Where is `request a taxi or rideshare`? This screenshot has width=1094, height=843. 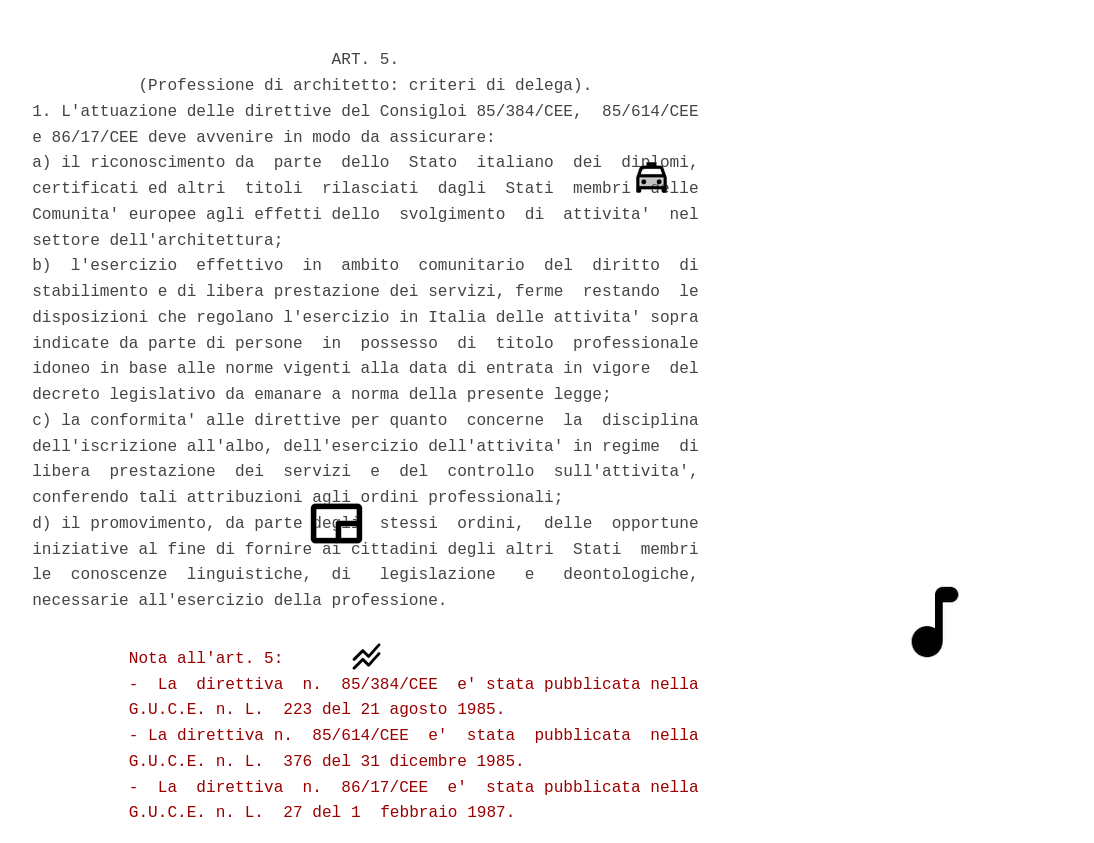
request a taxi or rideshare is located at coordinates (651, 177).